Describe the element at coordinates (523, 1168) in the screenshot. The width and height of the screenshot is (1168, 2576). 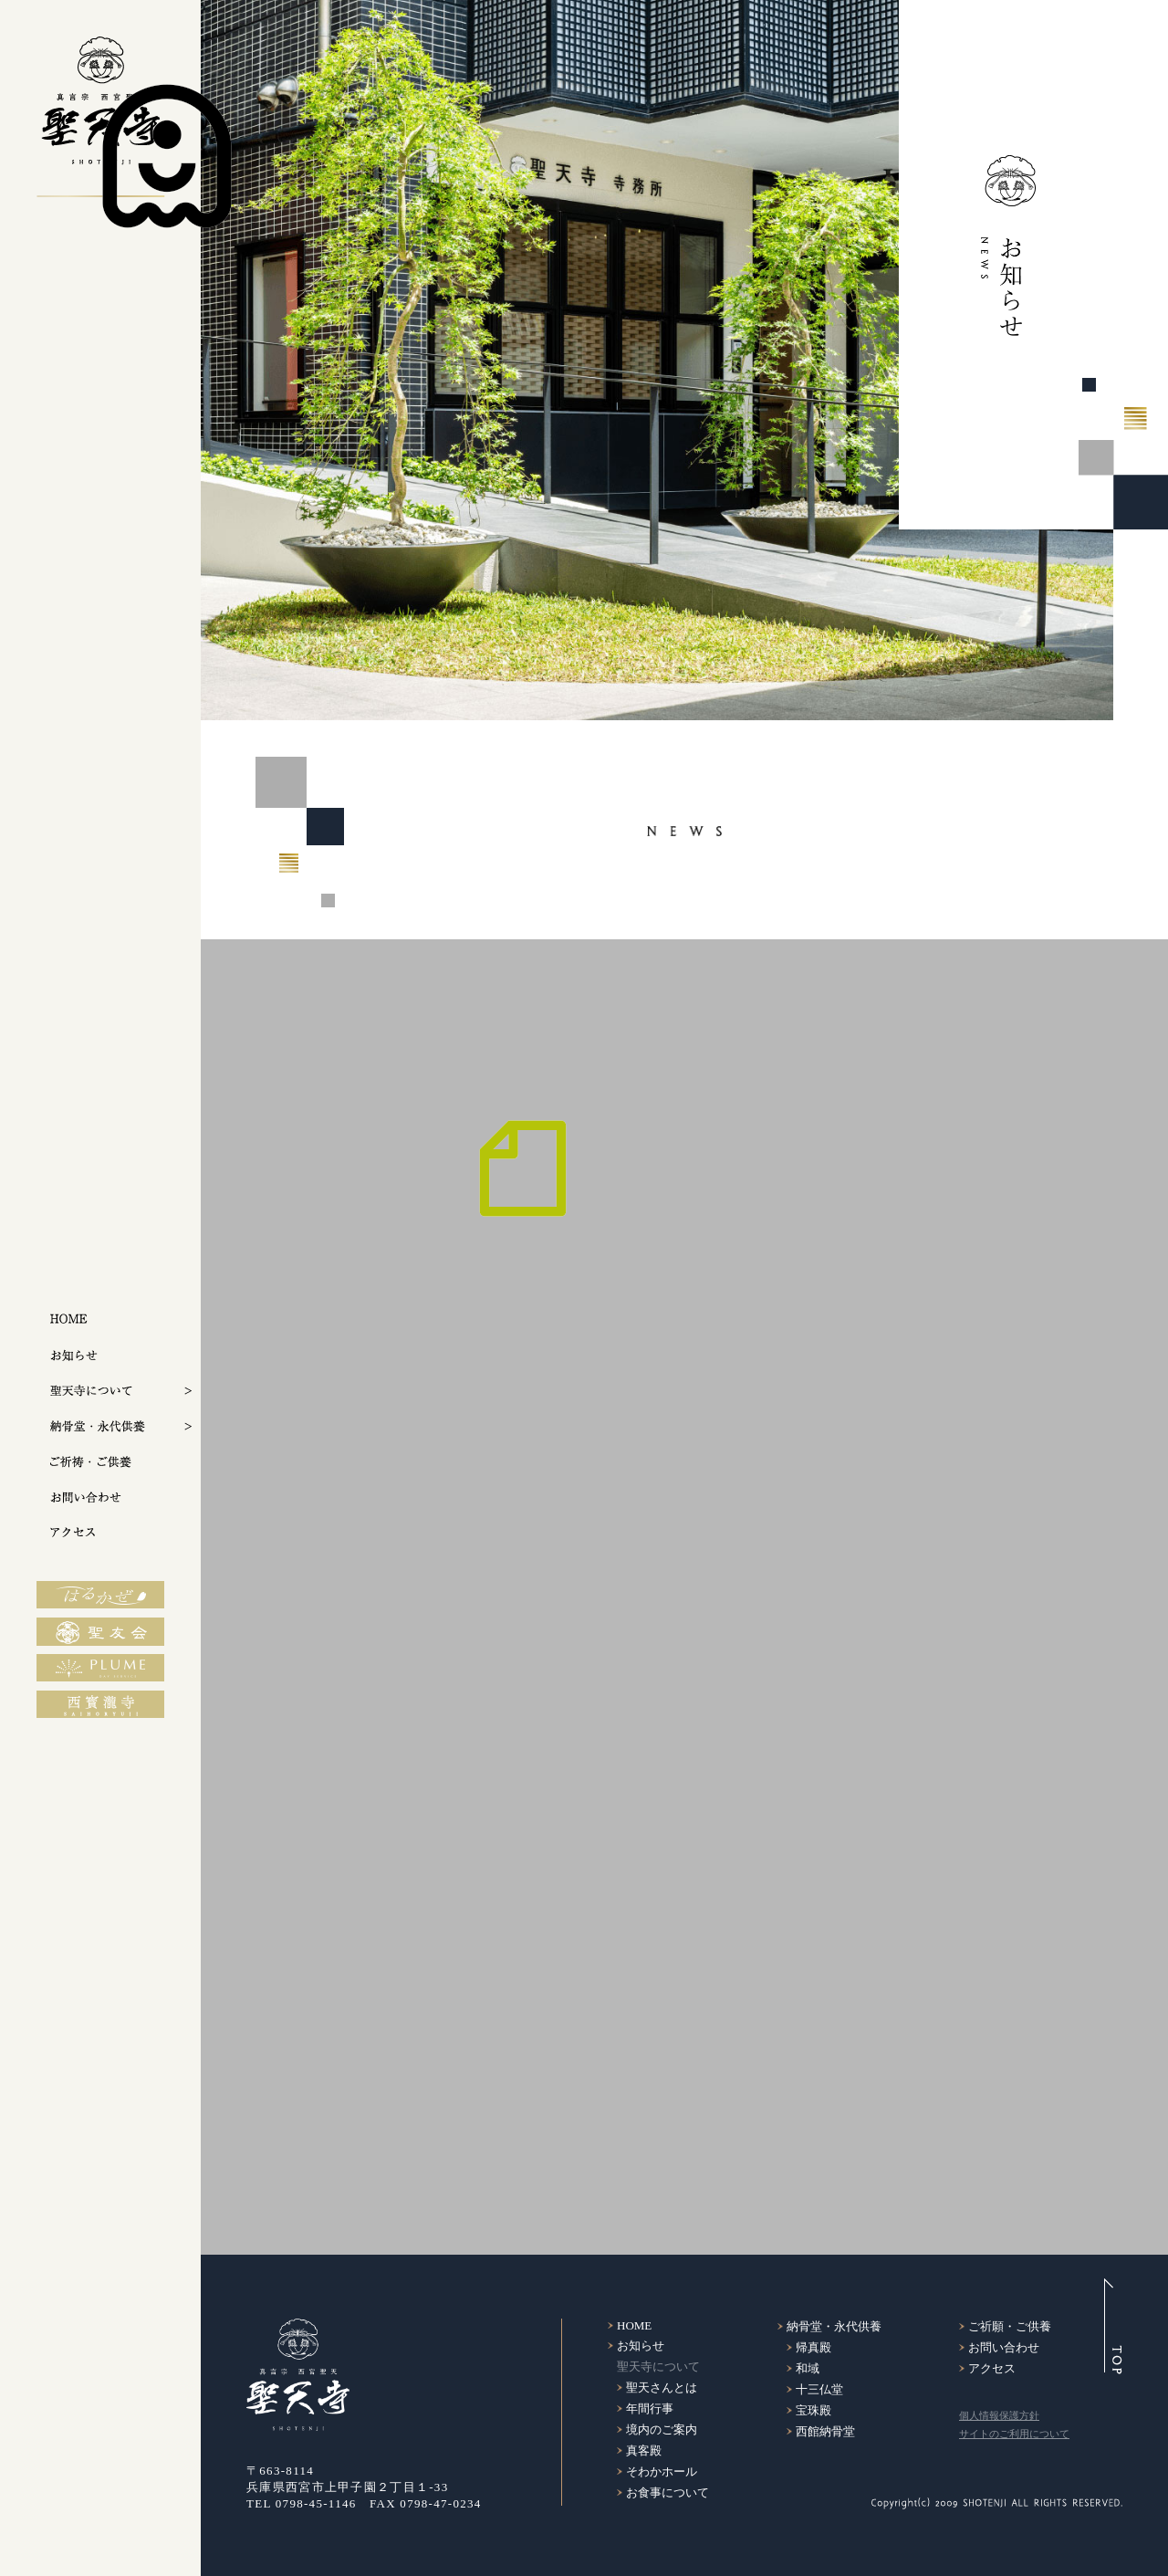
I see `view or open a document` at that location.